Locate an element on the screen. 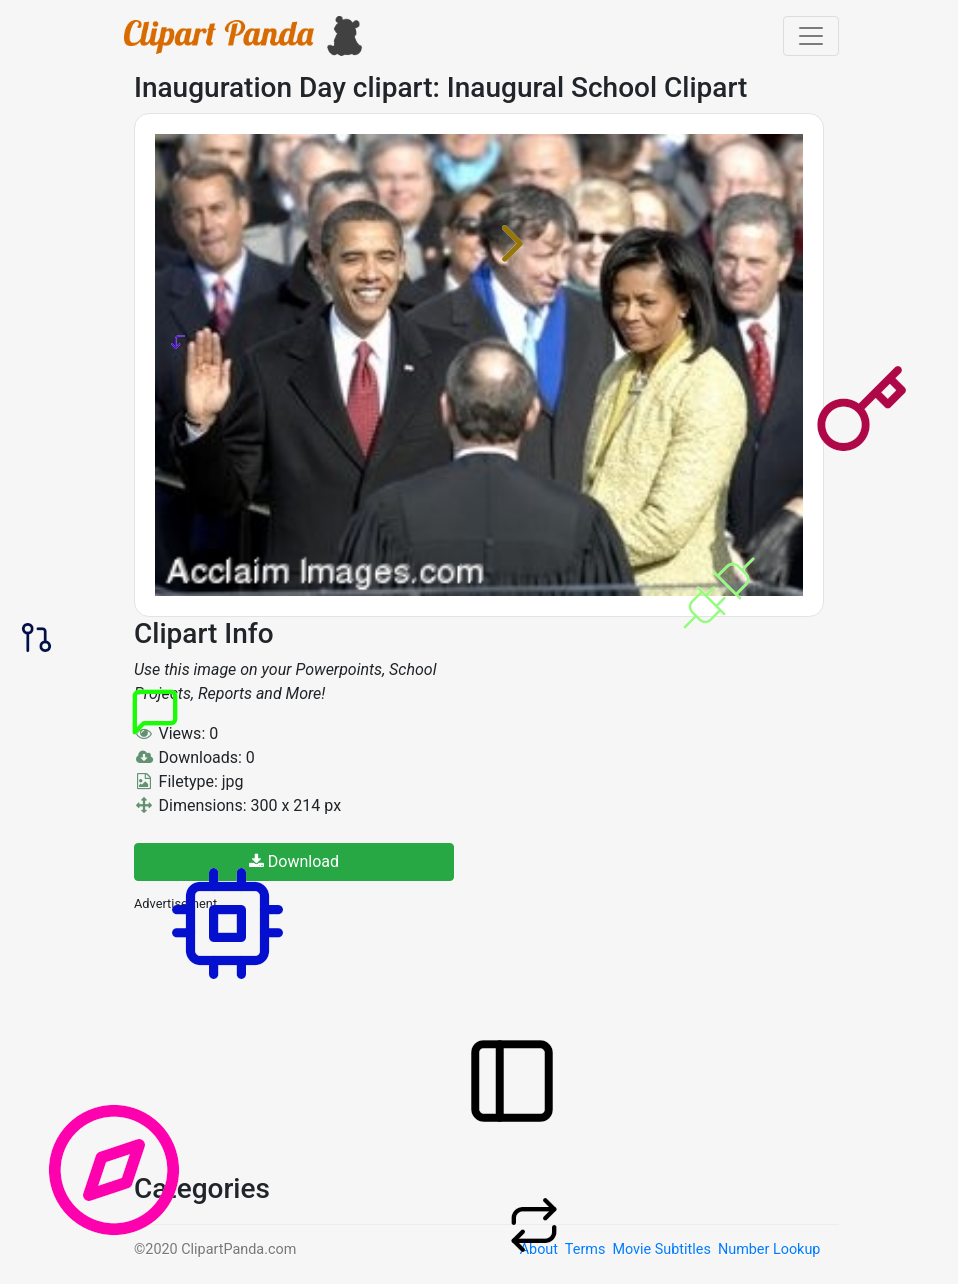 This screenshot has width=958, height=1284. connect or establish a connection between devices is located at coordinates (719, 593).